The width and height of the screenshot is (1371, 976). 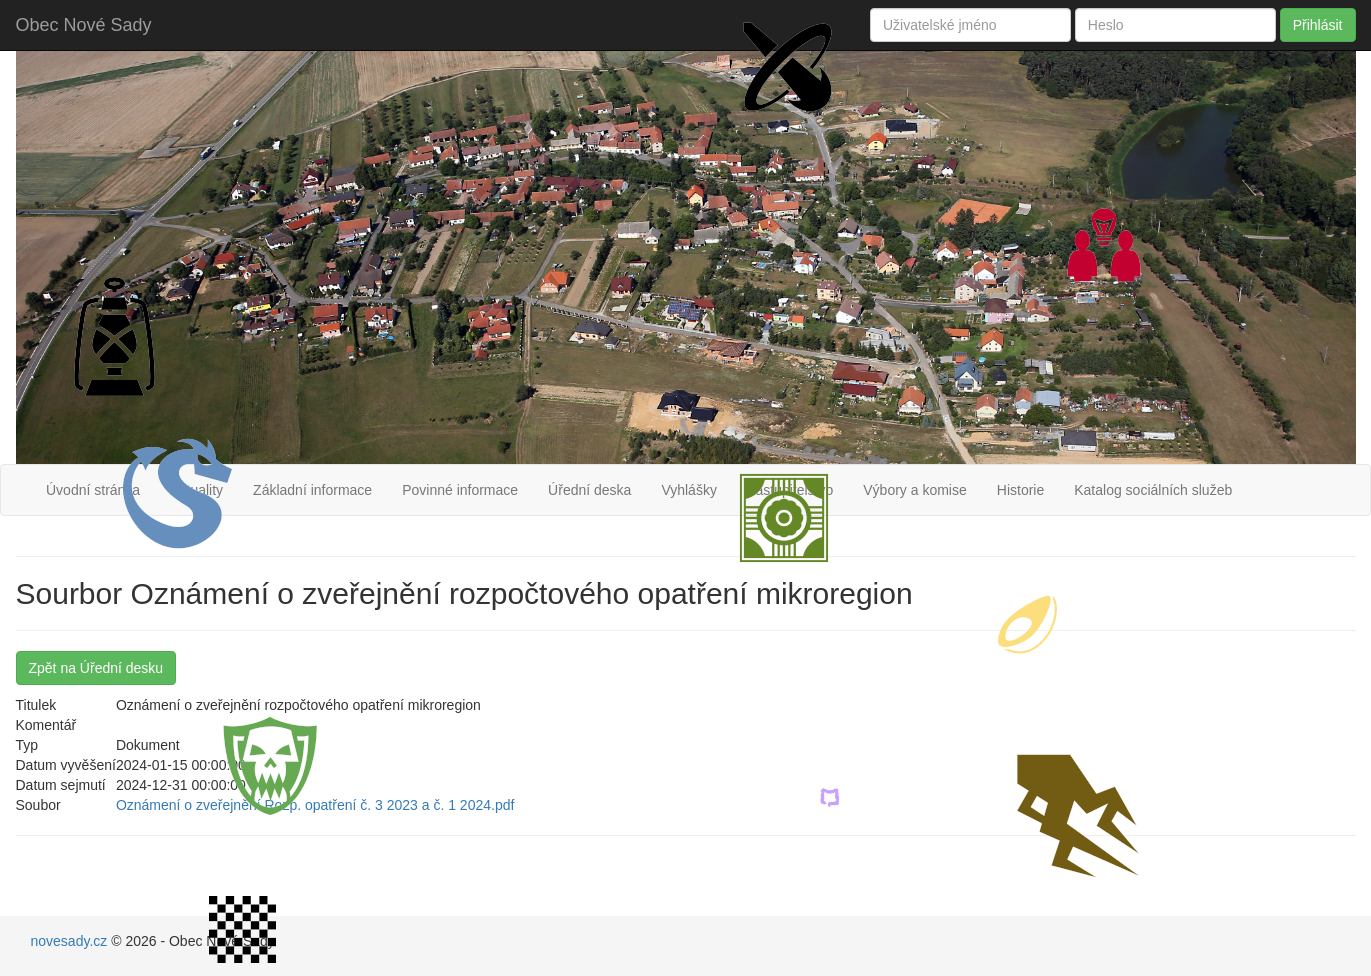 I want to click on toggle light or dark mode, so click(x=114, y=336).